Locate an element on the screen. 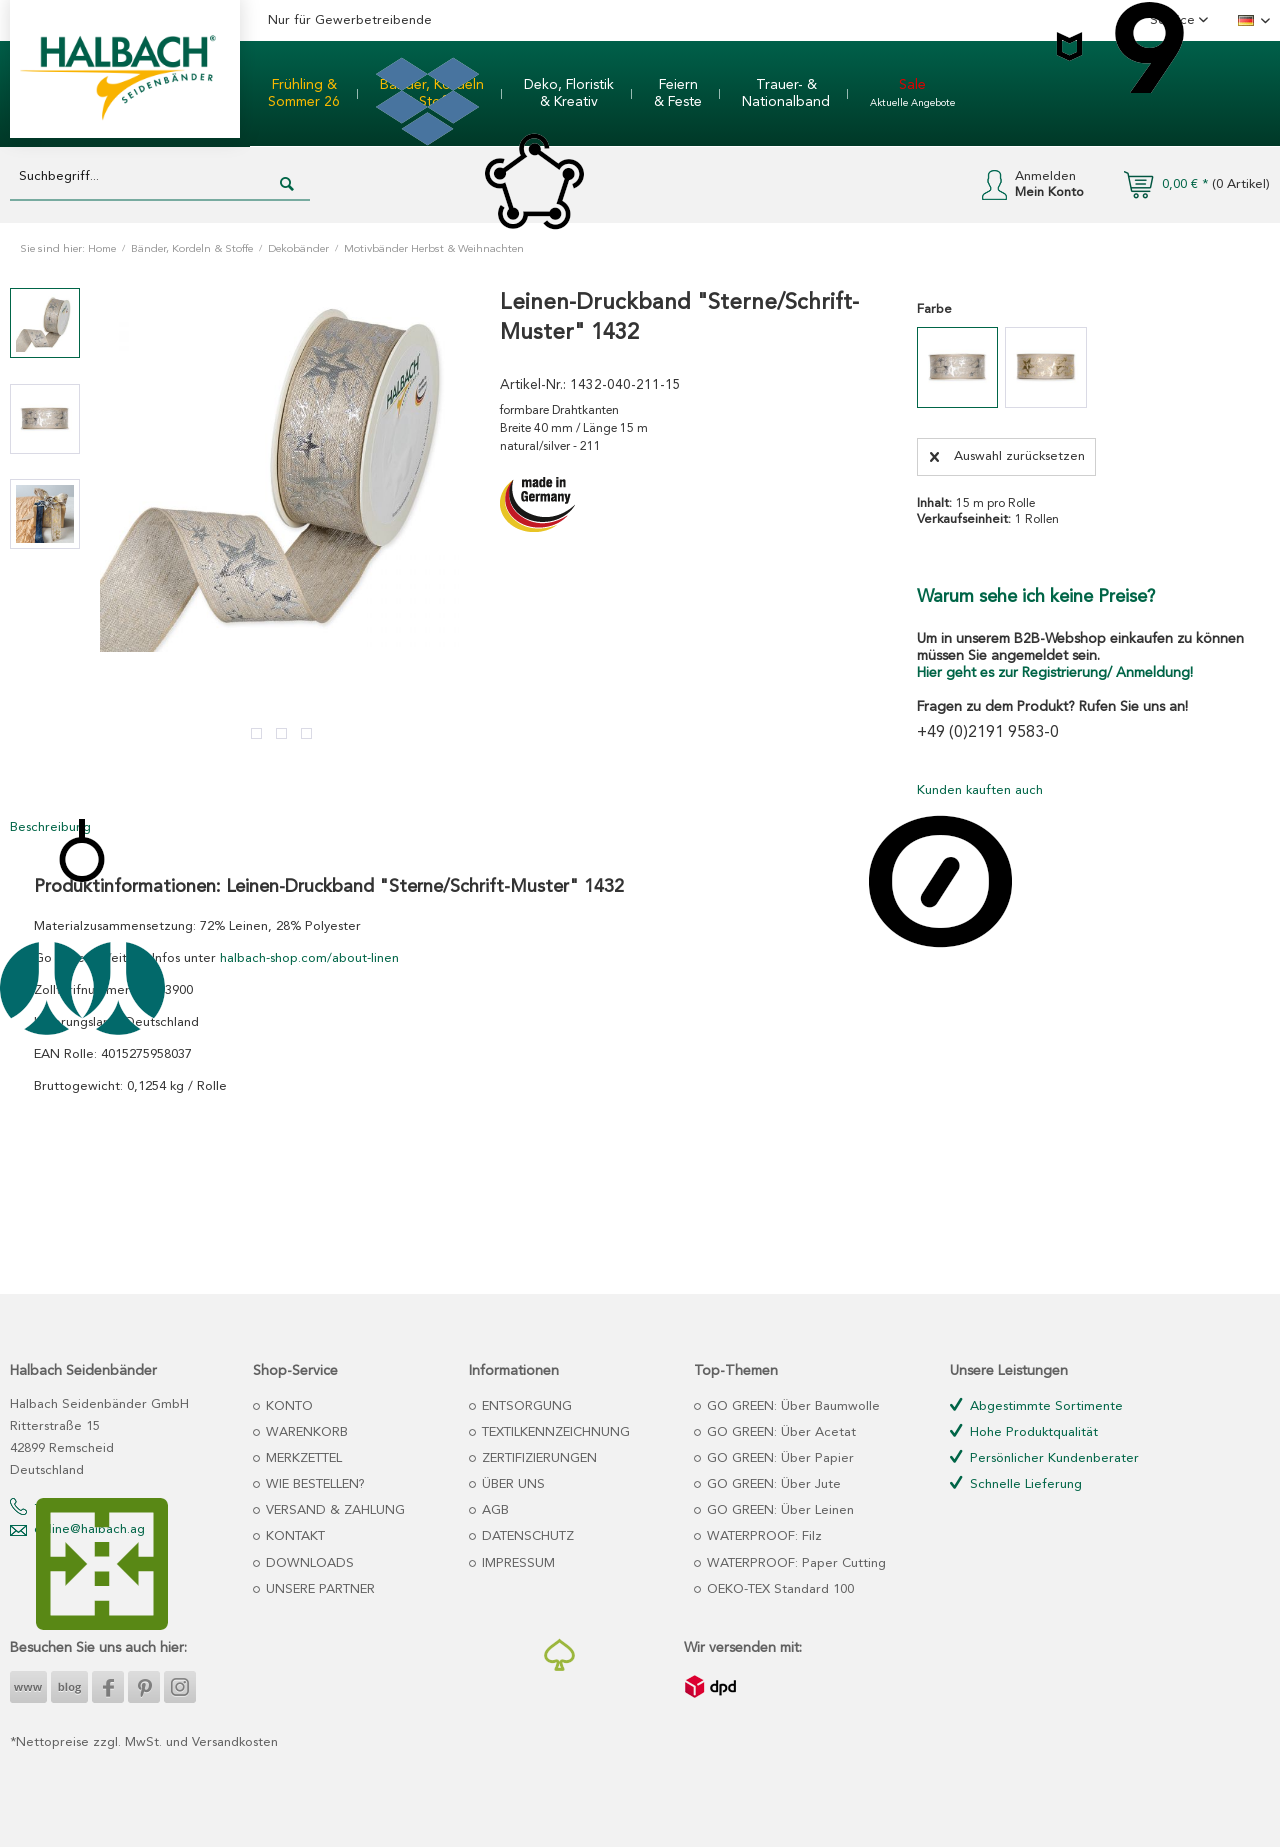 Image resolution: width=1280 pixels, height=1847 pixels. select genderless or non-binary gender option is located at coordinates (82, 852).